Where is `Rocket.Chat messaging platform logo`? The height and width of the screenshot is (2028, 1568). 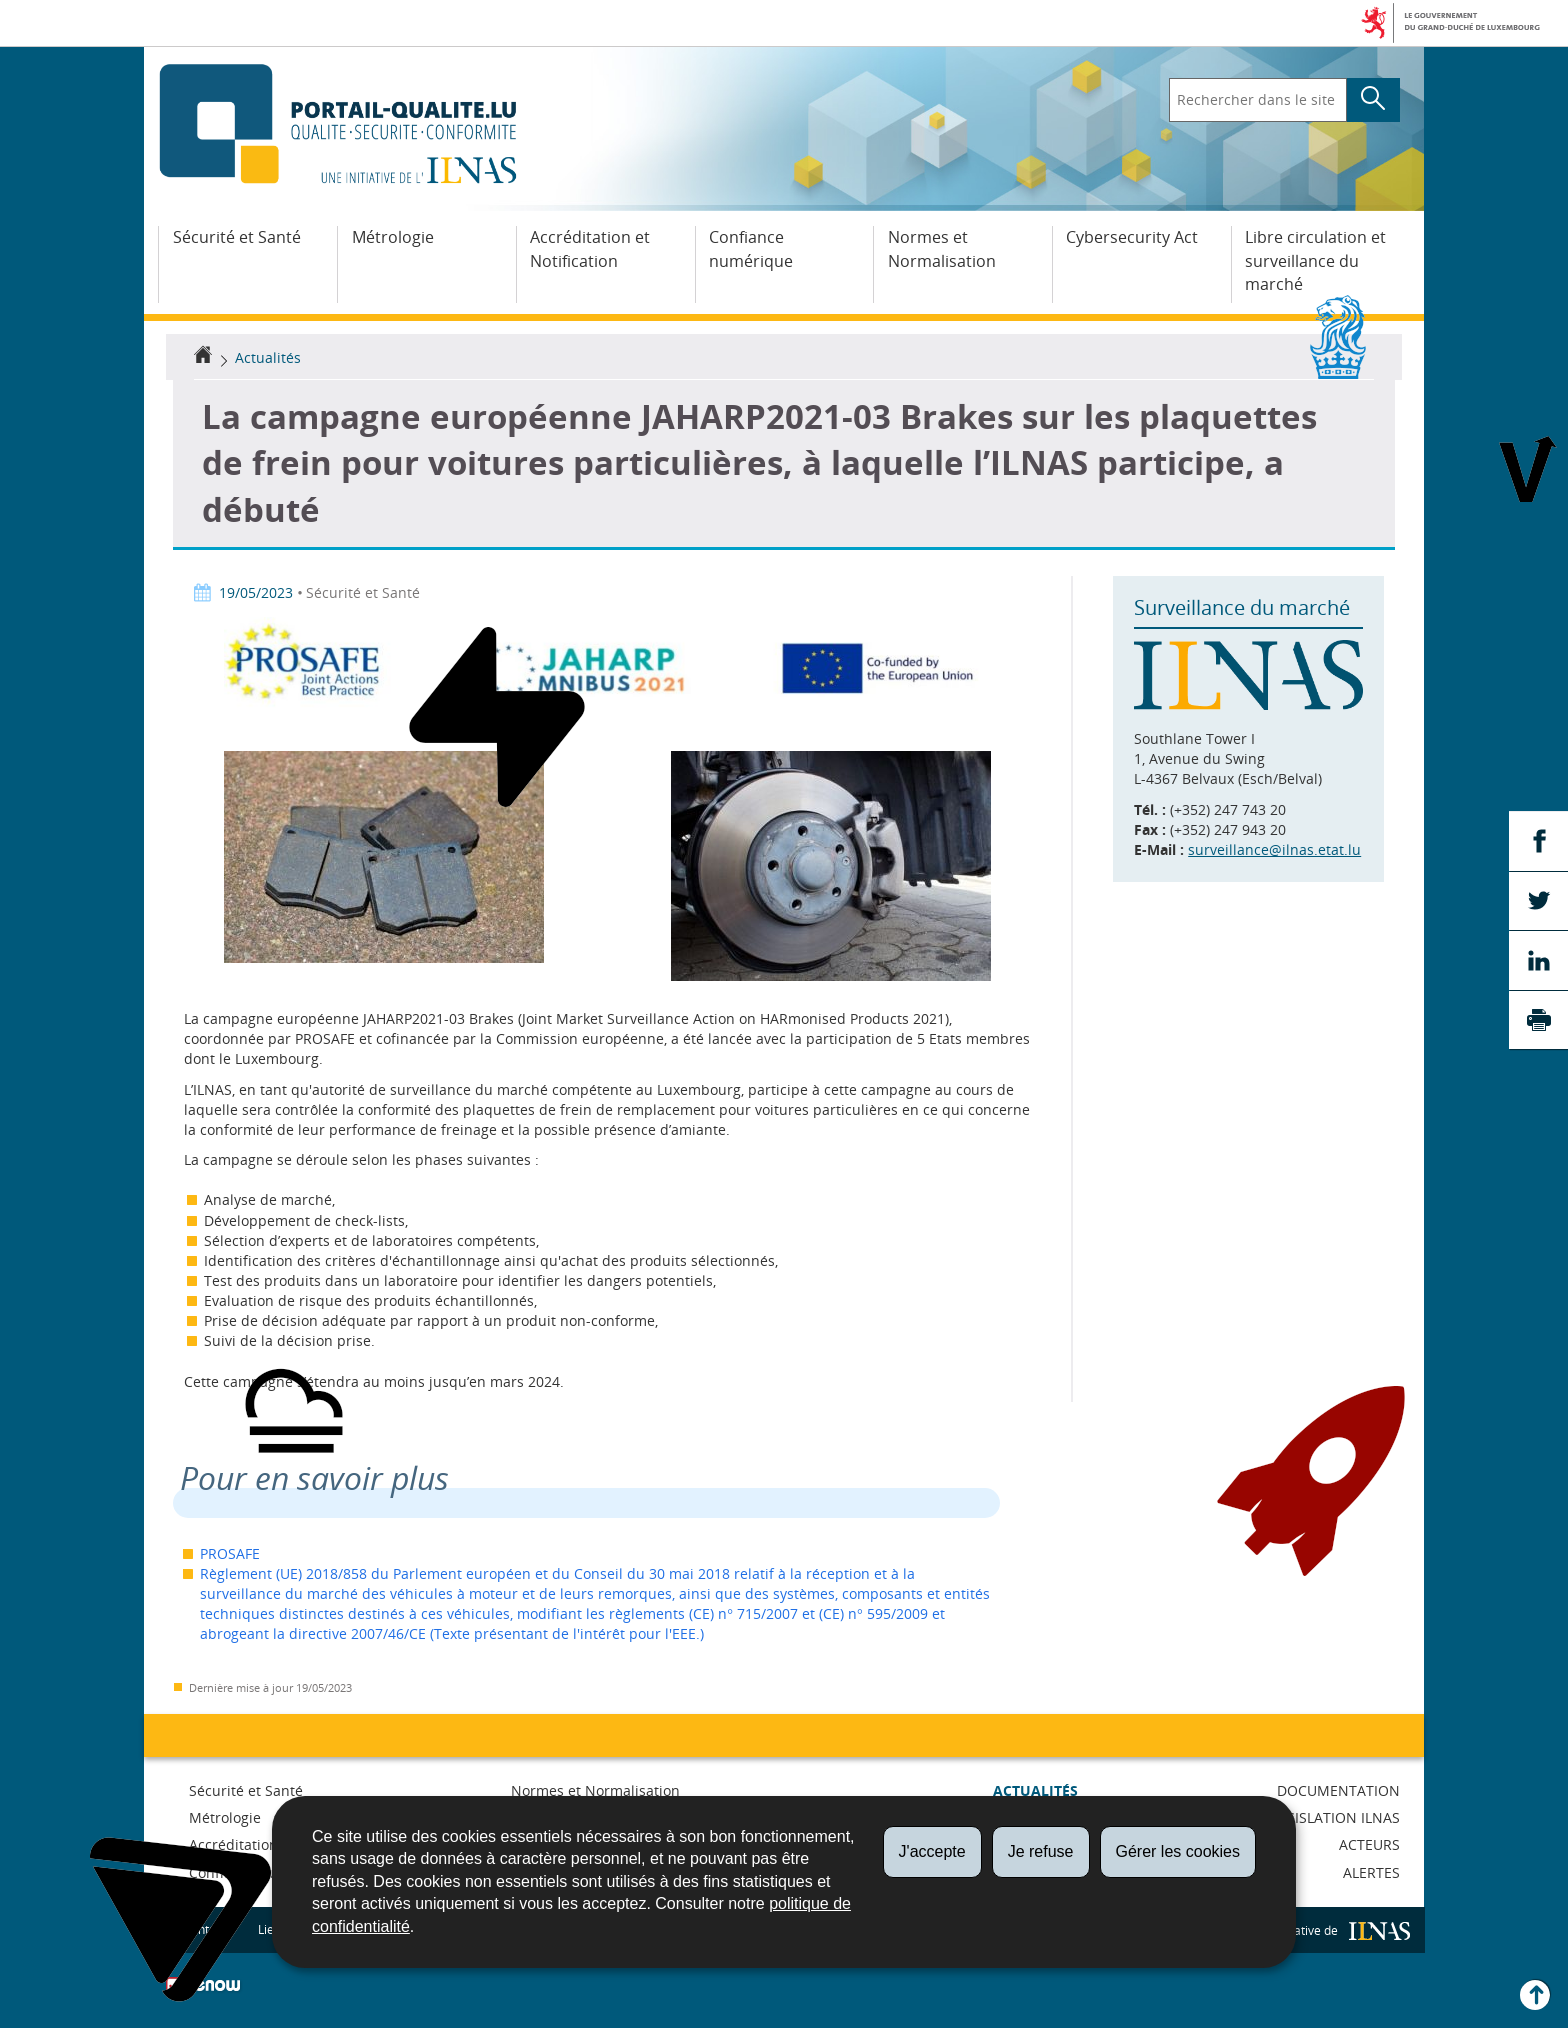 Rocket.Chat messaging platform logo is located at coordinates (1311, 1481).